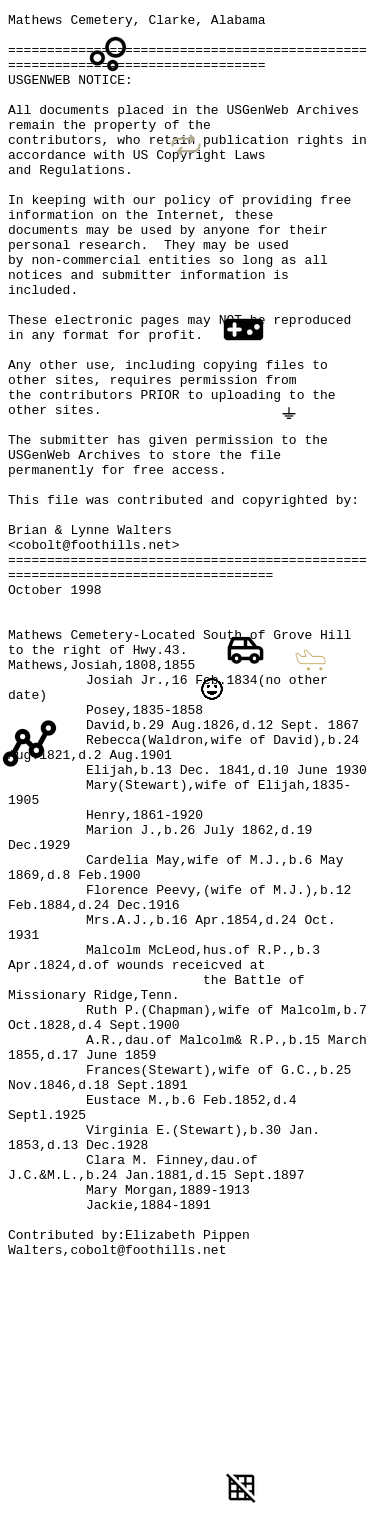 The height and width of the screenshot is (1538, 375). I want to click on access vehicle or driving settings, so click(245, 649).